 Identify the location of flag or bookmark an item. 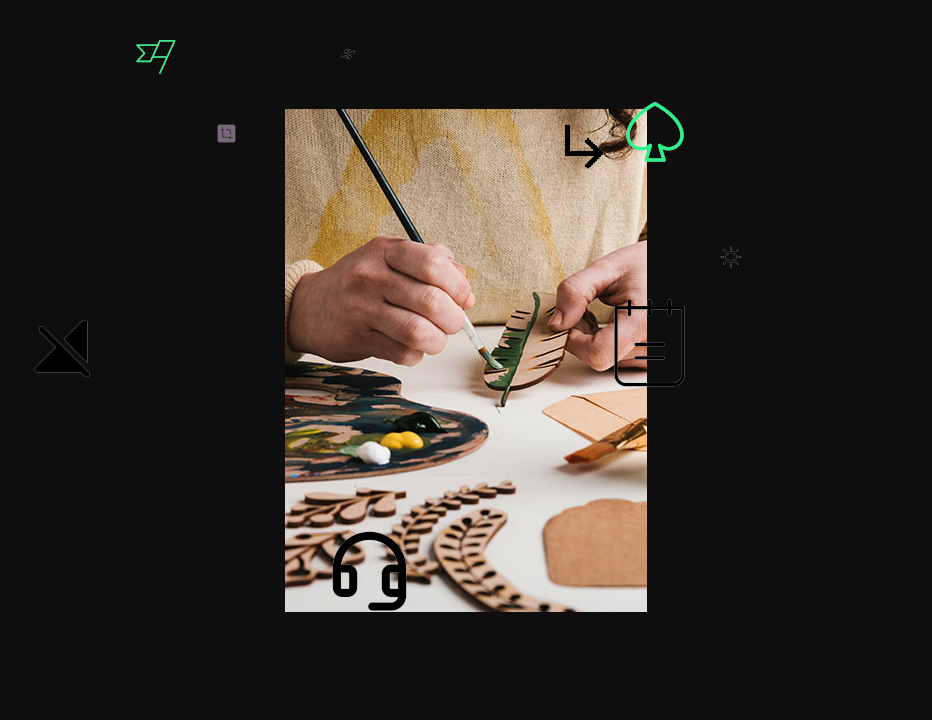
(155, 55).